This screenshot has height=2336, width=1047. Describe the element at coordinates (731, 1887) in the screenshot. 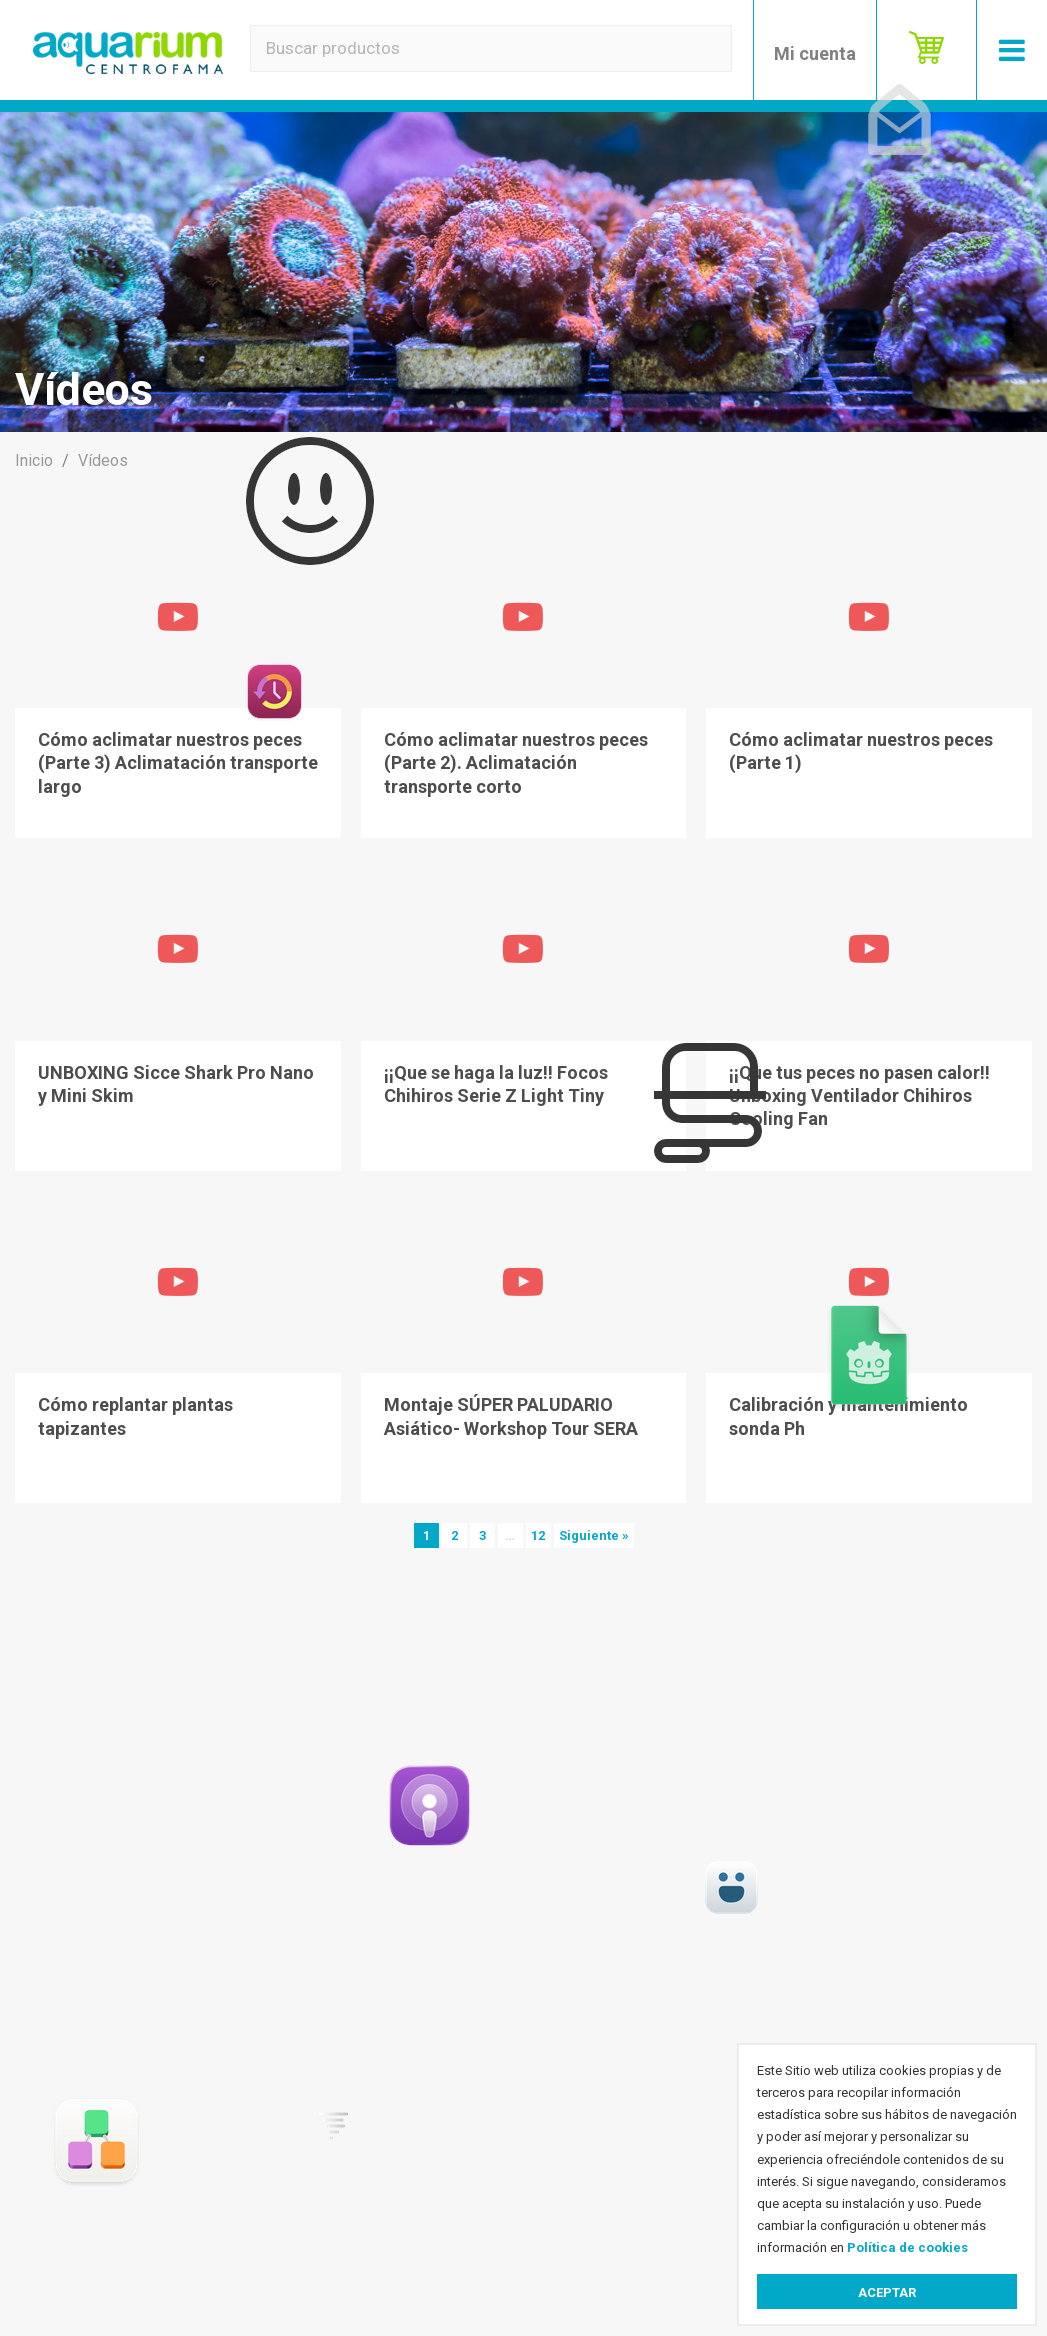

I see `launch a boy and his blob game` at that location.